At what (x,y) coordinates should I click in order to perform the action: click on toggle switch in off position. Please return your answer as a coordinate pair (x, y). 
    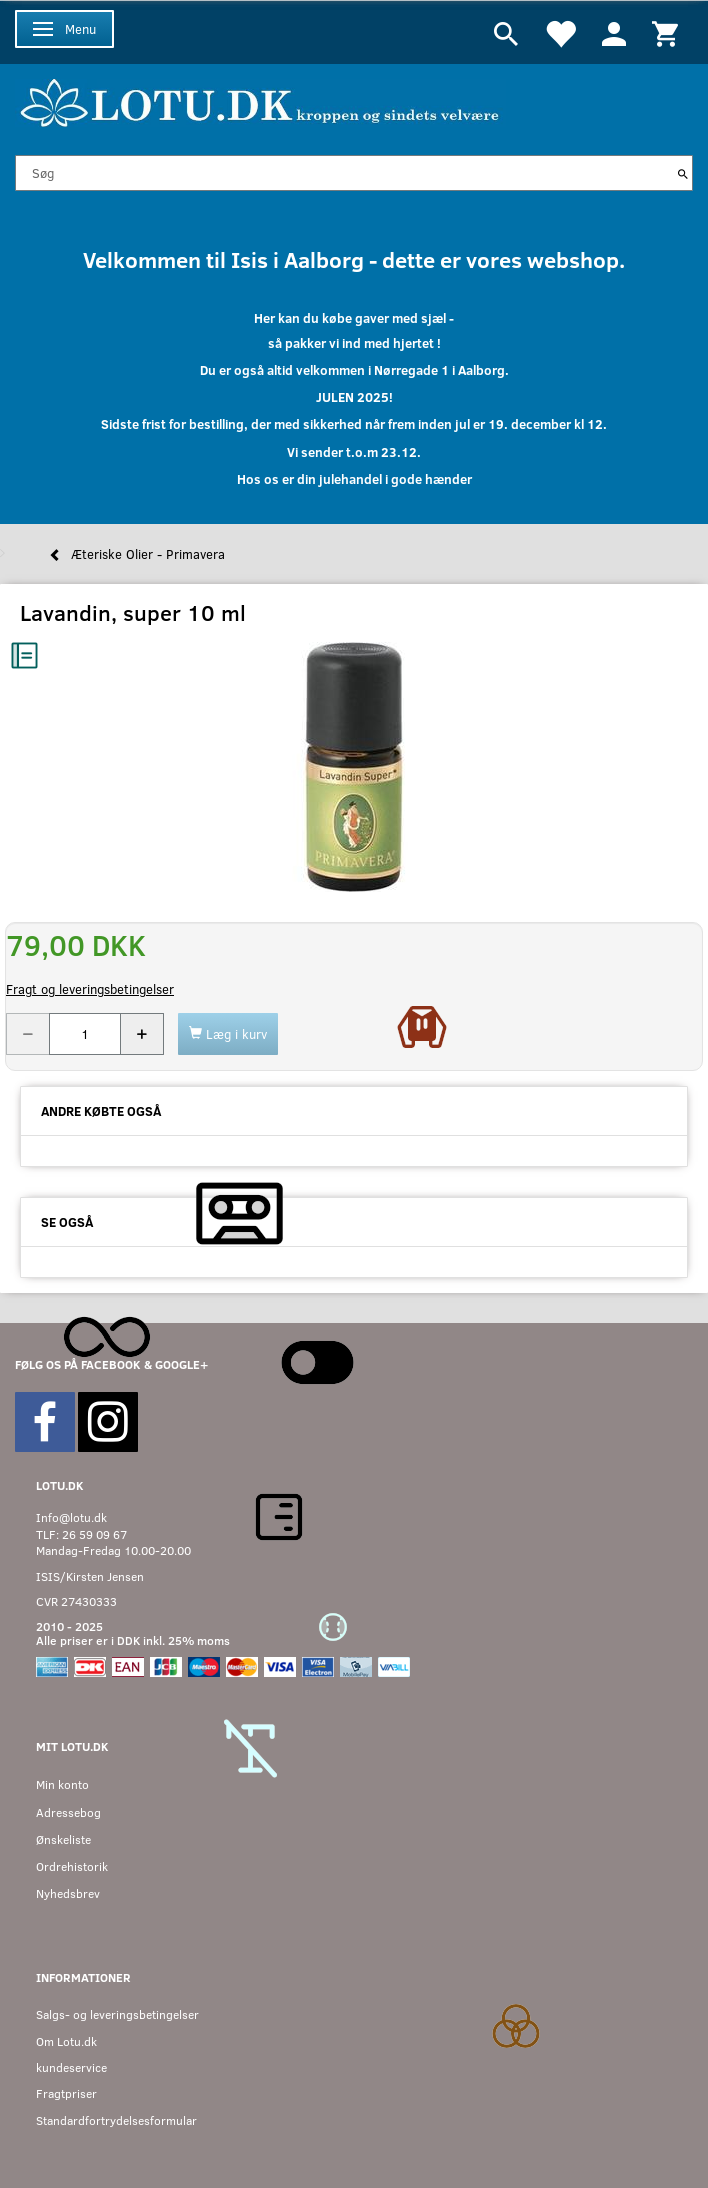
    Looking at the image, I should click on (317, 1362).